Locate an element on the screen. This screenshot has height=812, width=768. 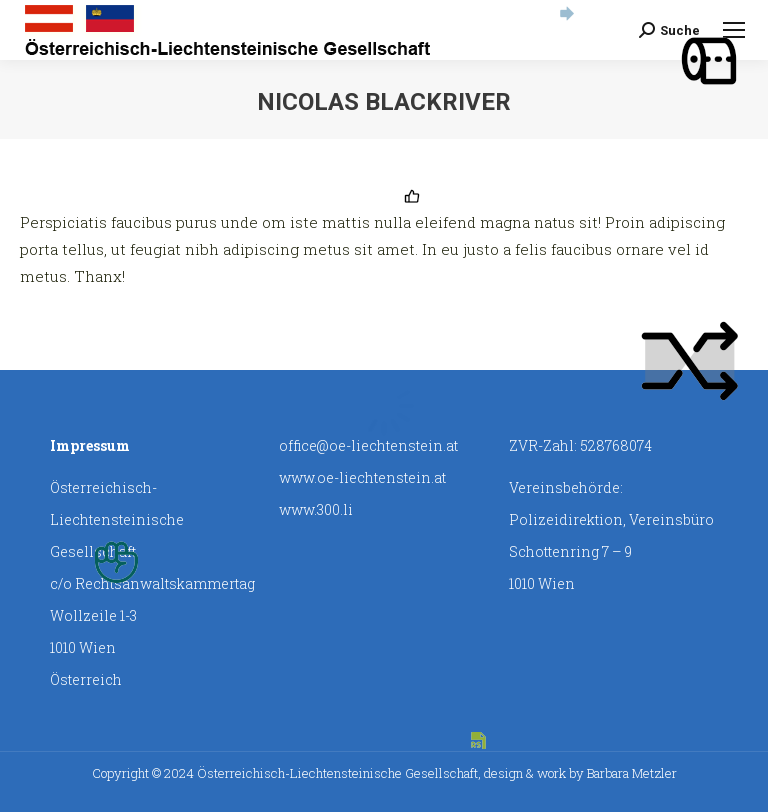
show solidarity or support is located at coordinates (116, 561).